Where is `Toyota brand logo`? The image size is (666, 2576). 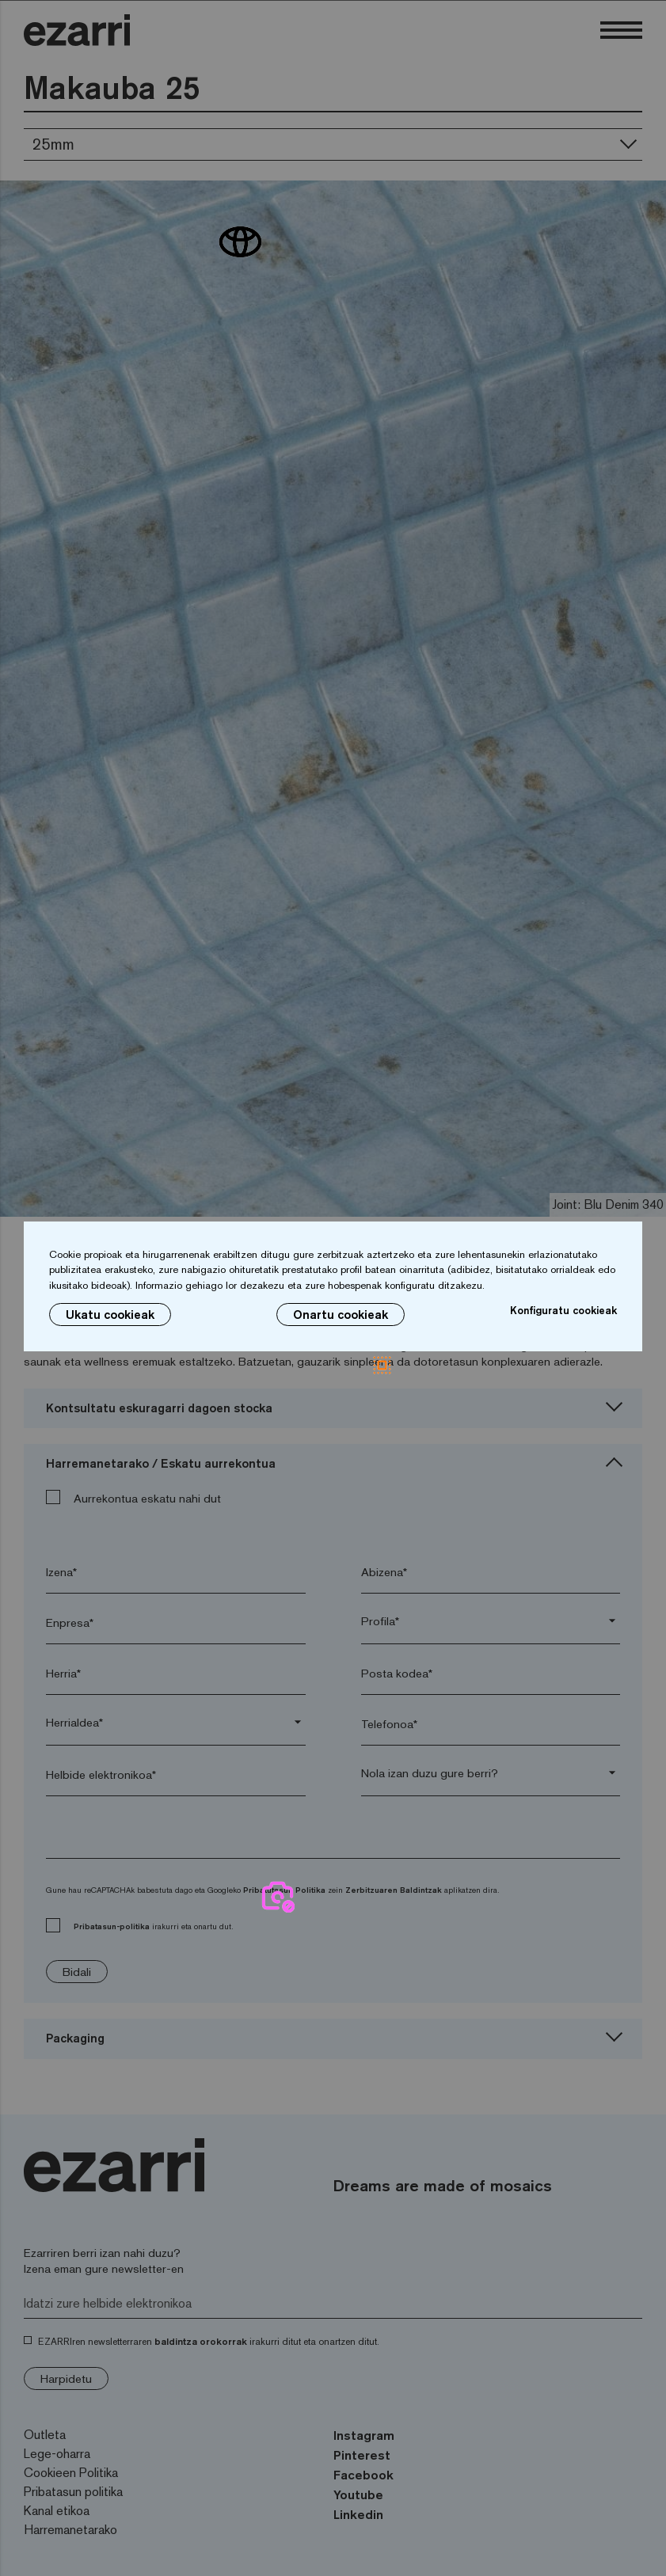 Toyota brand logo is located at coordinates (240, 241).